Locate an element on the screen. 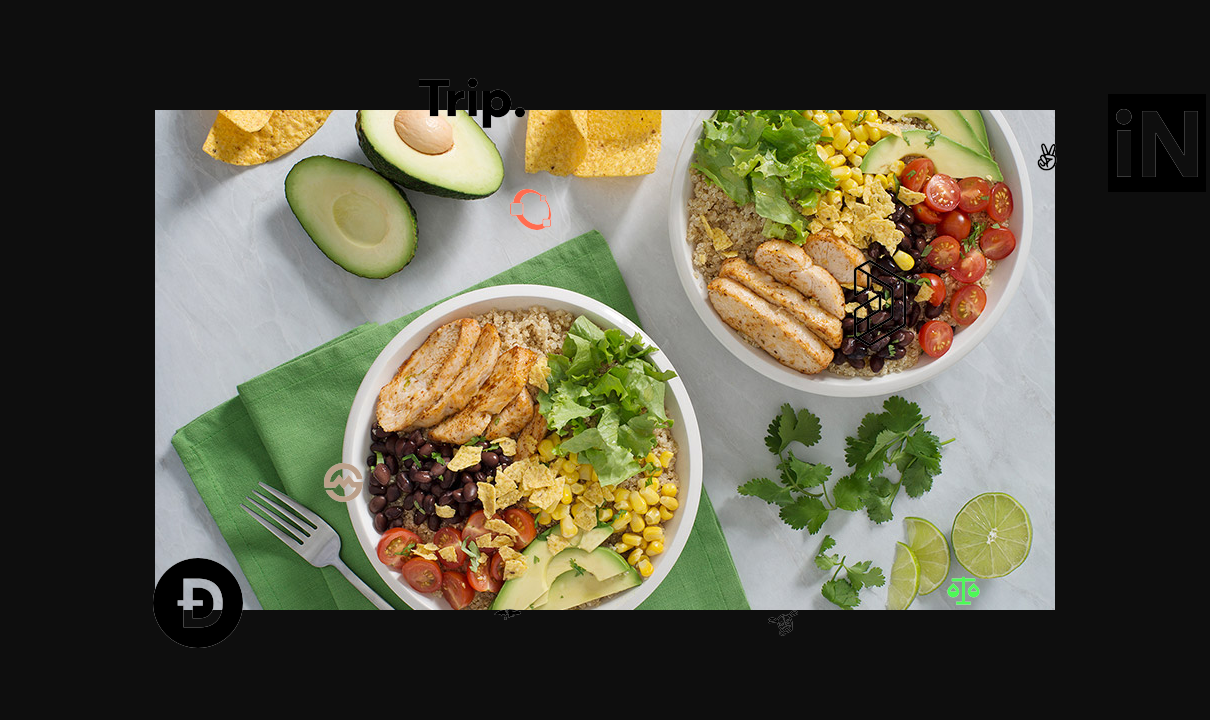  inspire brand logo is located at coordinates (1157, 143).